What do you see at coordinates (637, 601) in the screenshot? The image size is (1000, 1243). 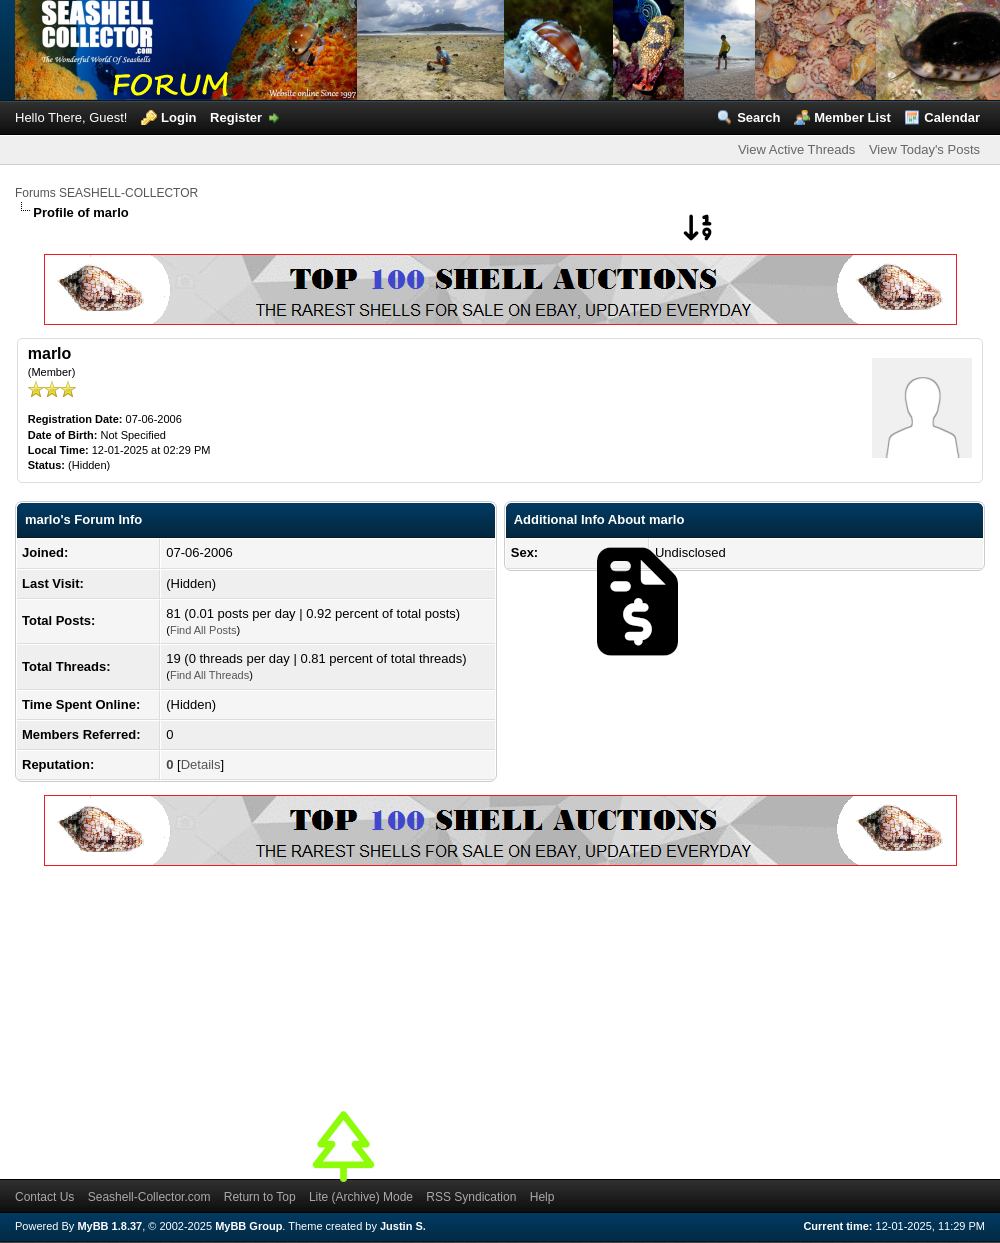 I see `view invoice or billing document` at bounding box center [637, 601].